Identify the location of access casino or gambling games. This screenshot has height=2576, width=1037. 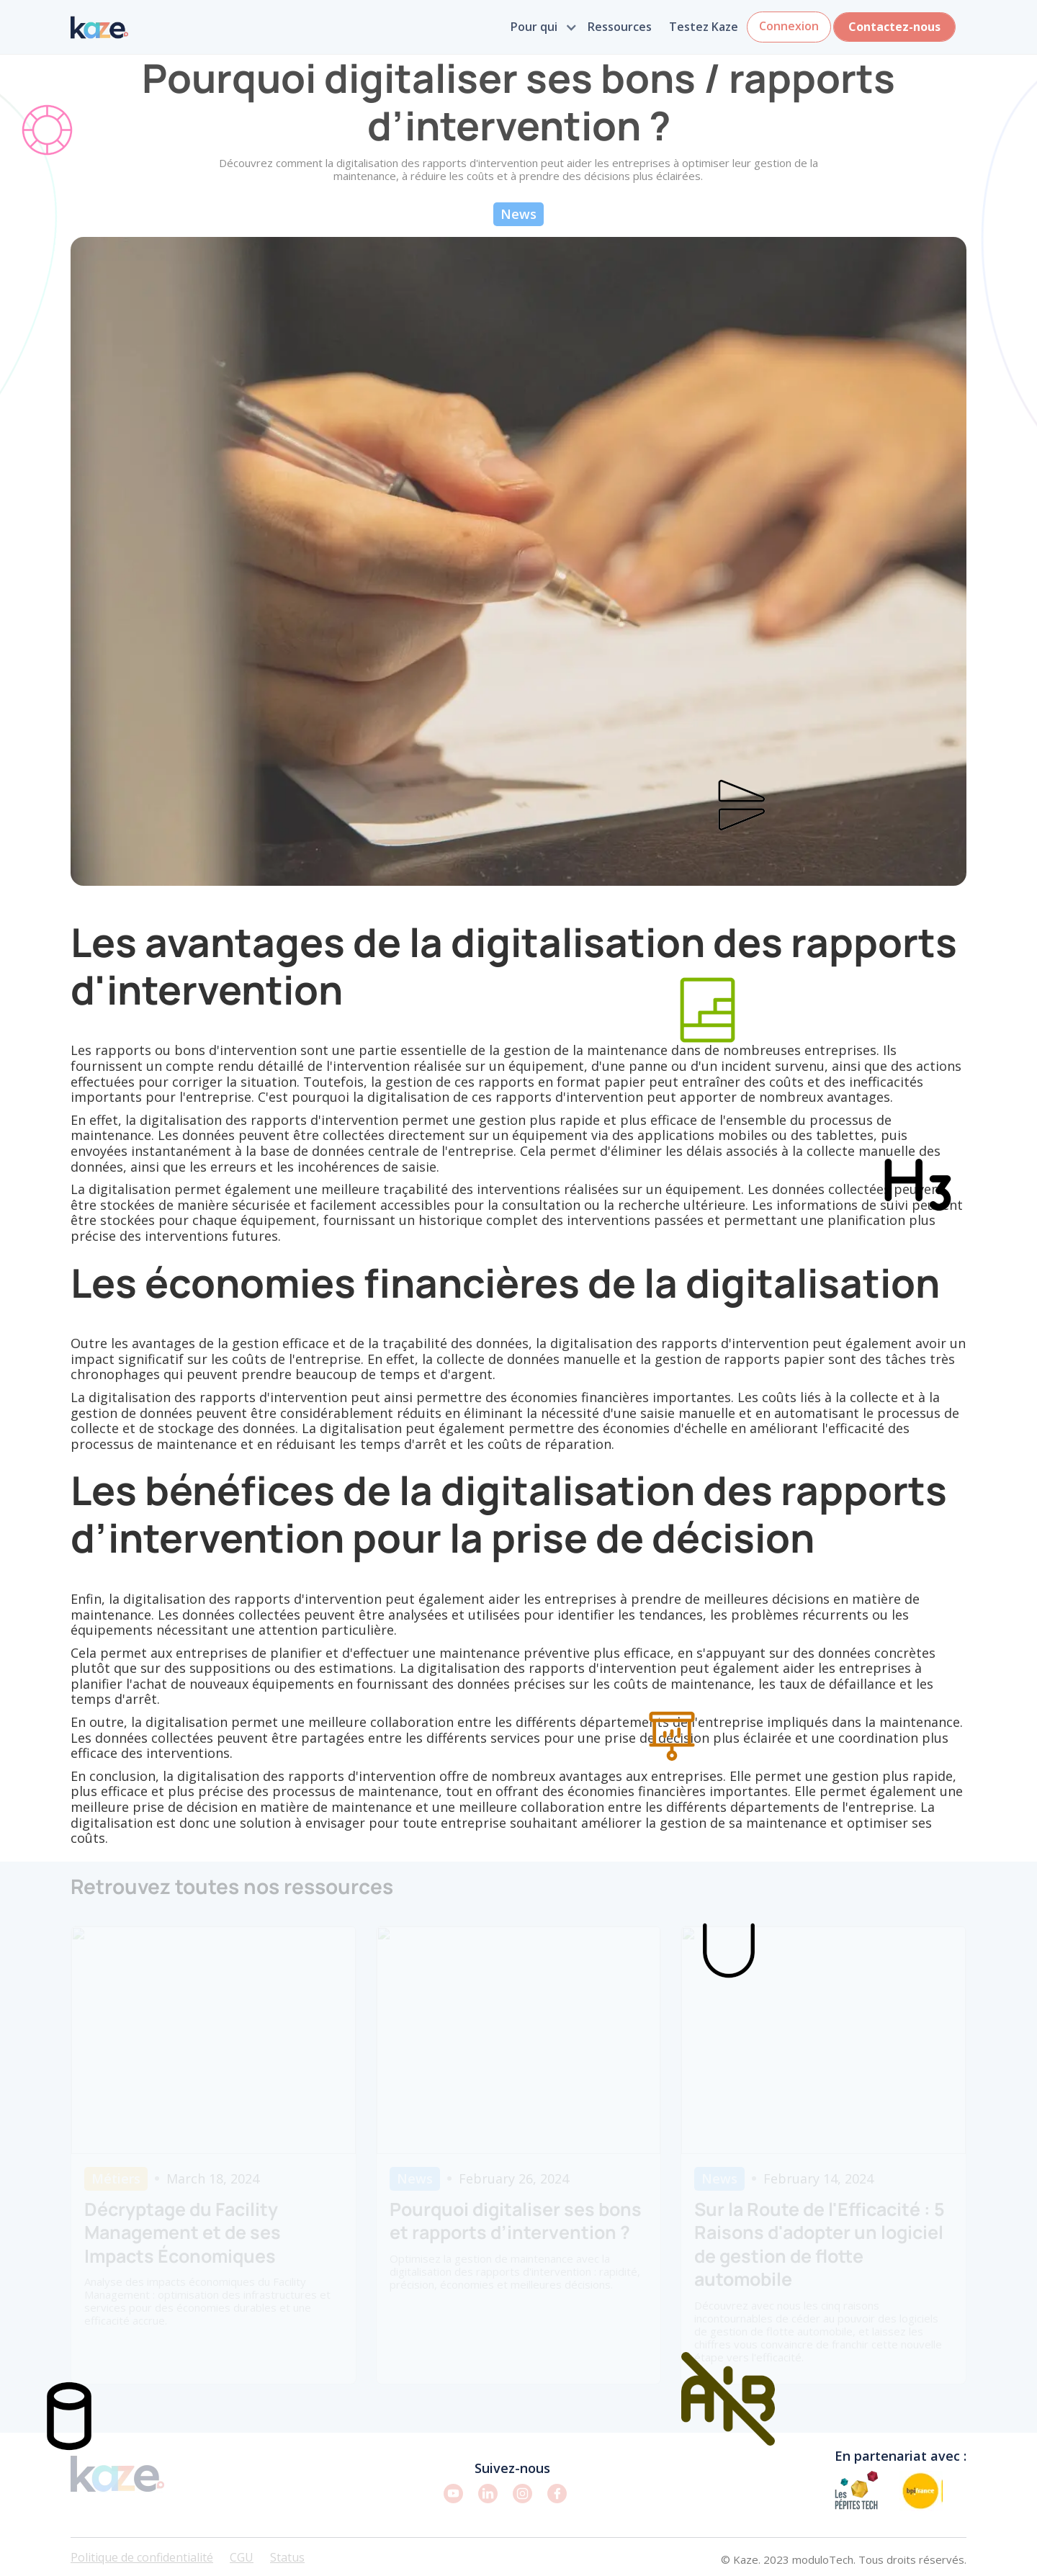
(47, 130).